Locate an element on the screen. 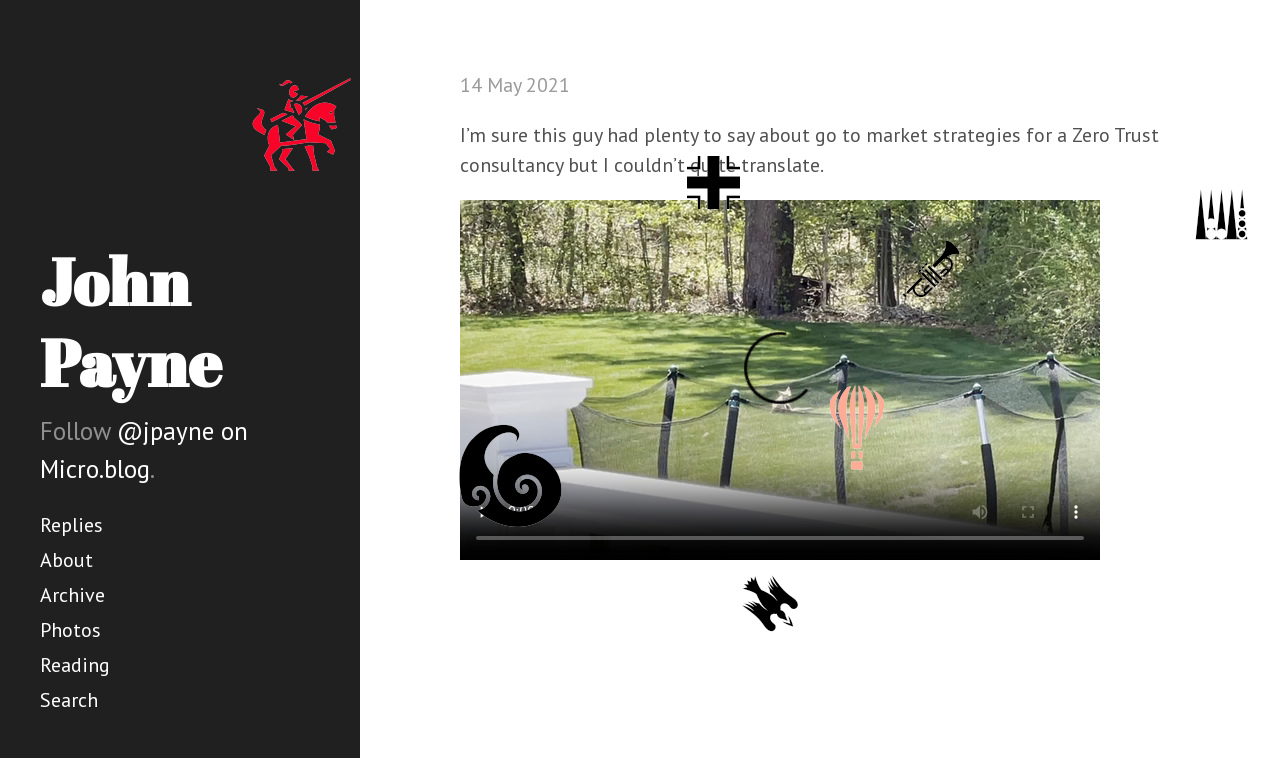  play sound or audio notification is located at coordinates (931, 269).